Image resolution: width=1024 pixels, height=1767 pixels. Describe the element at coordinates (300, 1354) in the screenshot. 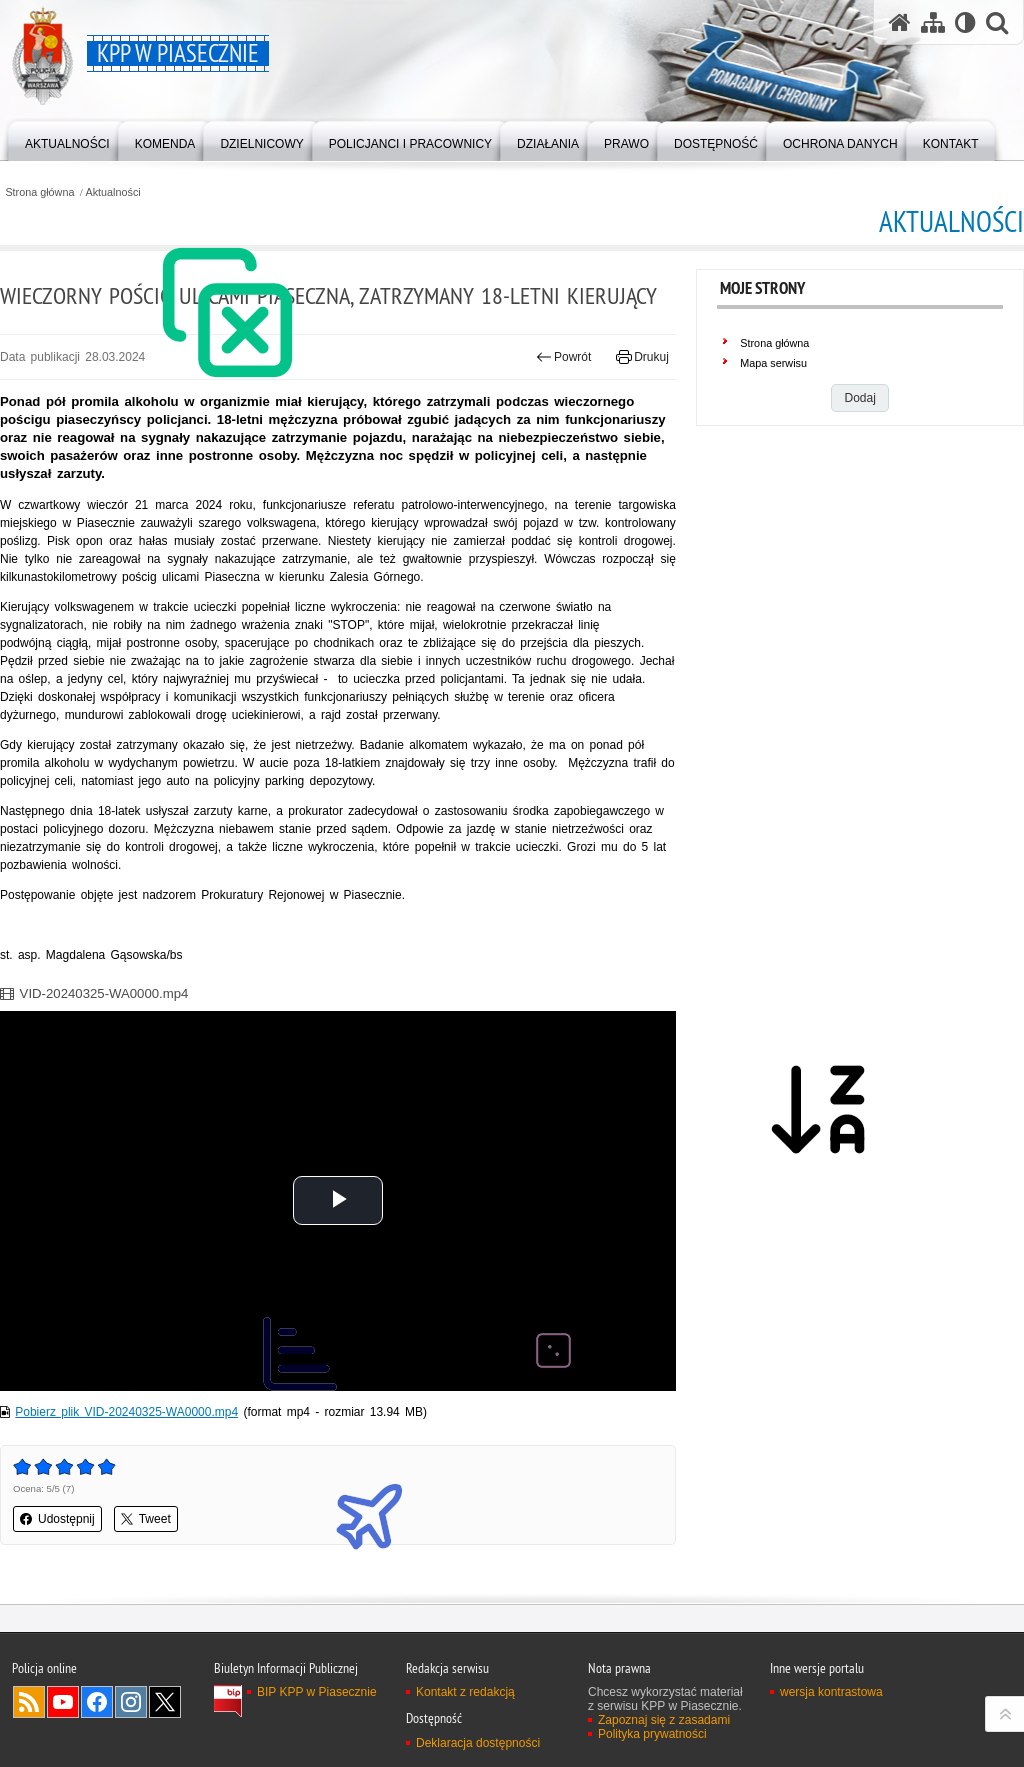

I see `view growth analytics or statistics` at that location.